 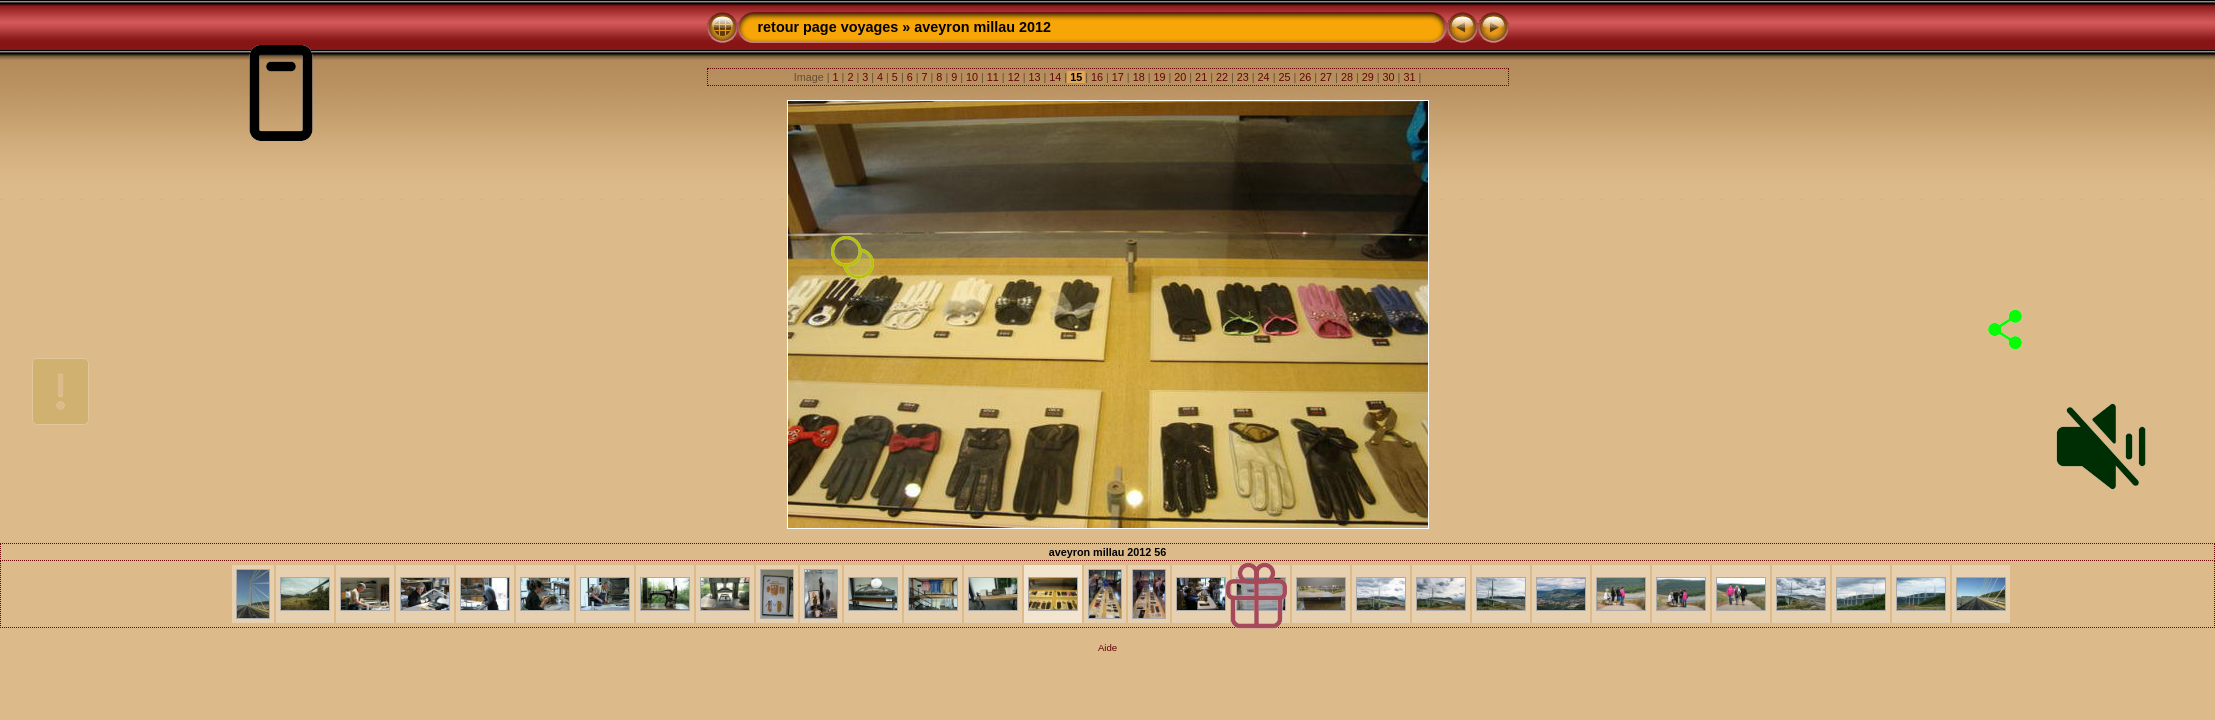 What do you see at coordinates (2099, 446) in the screenshot?
I see `mute audio or sound` at bounding box center [2099, 446].